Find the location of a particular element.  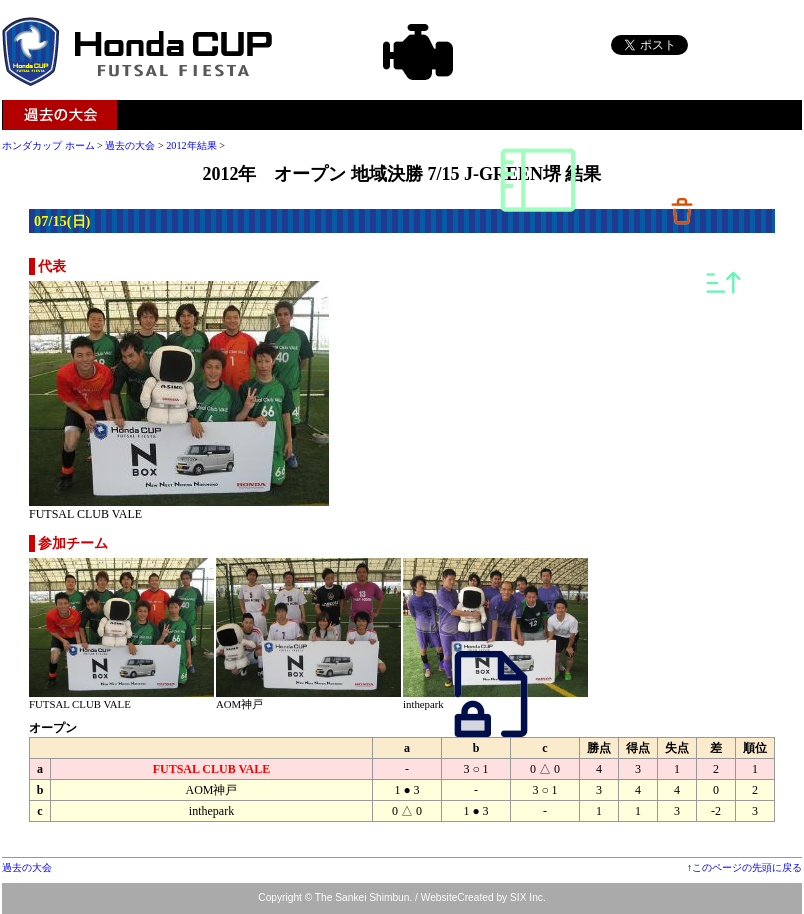

toggle sidebar navigation panel is located at coordinates (538, 180).